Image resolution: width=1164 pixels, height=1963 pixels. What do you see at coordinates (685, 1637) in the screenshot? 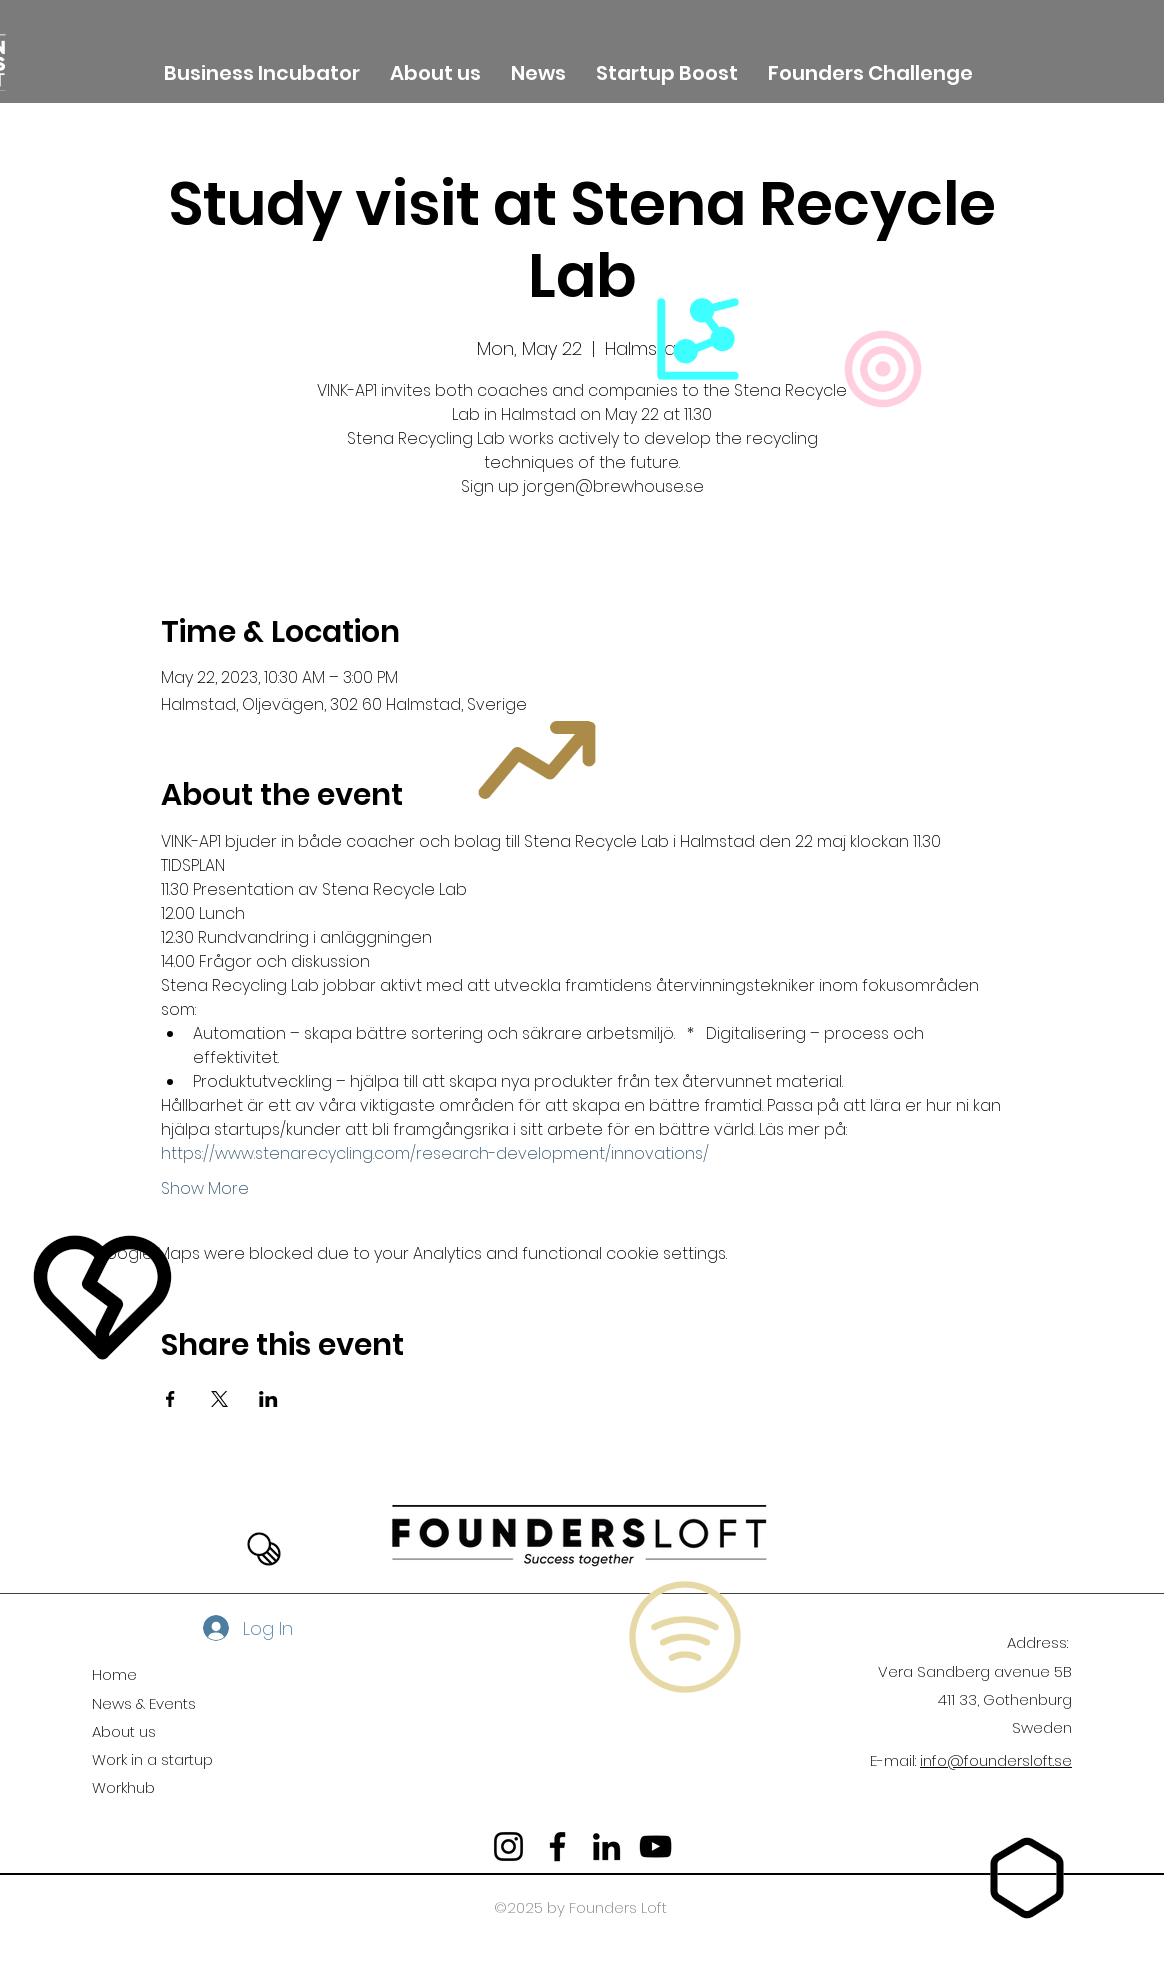
I see `open Spotify` at bounding box center [685, 1637].